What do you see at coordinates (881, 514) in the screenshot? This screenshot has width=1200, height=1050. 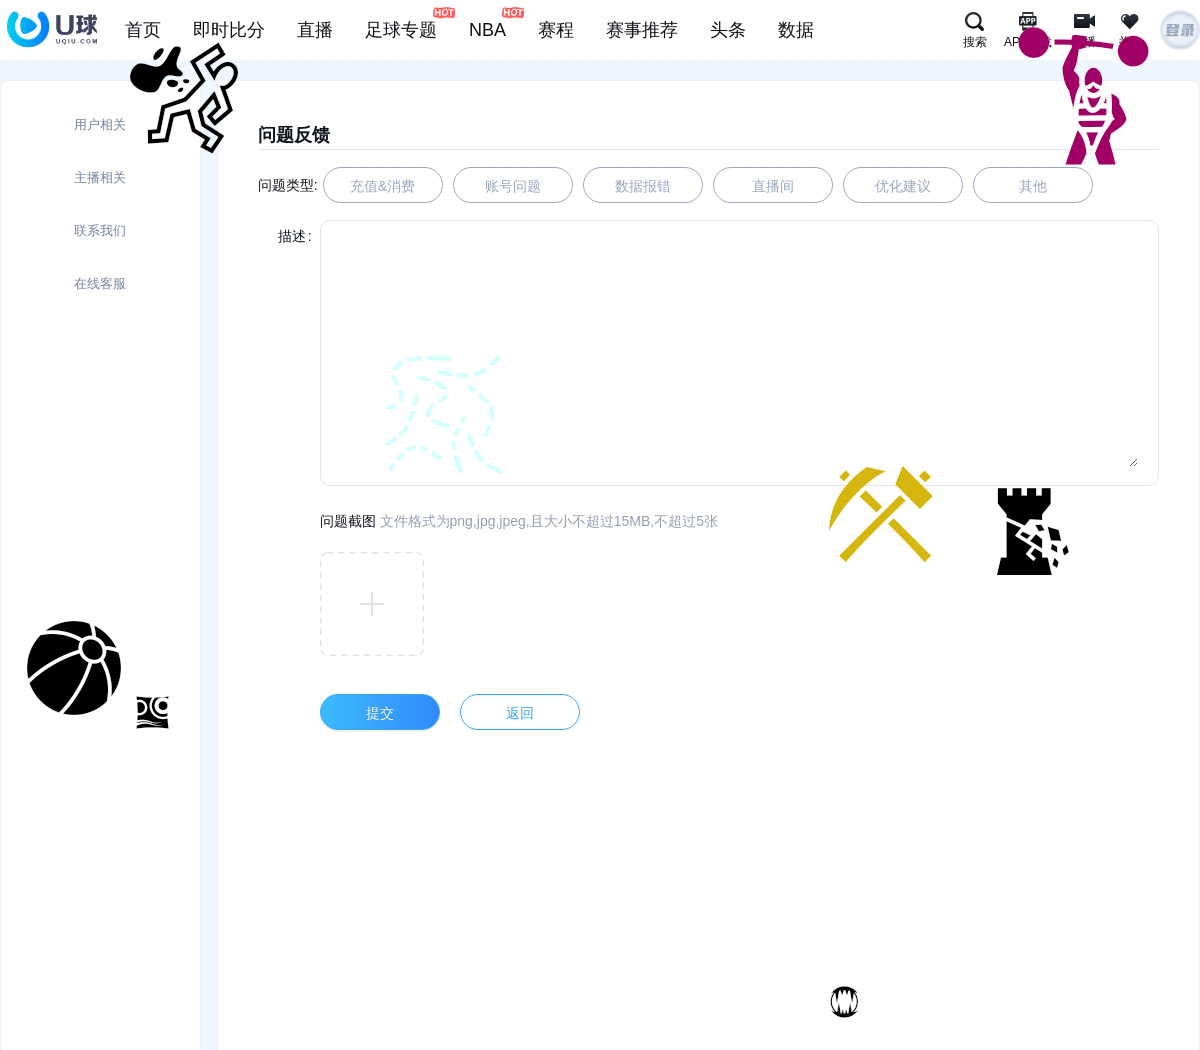 I see `access stone crafting menu` at bounding box center [881, 514].